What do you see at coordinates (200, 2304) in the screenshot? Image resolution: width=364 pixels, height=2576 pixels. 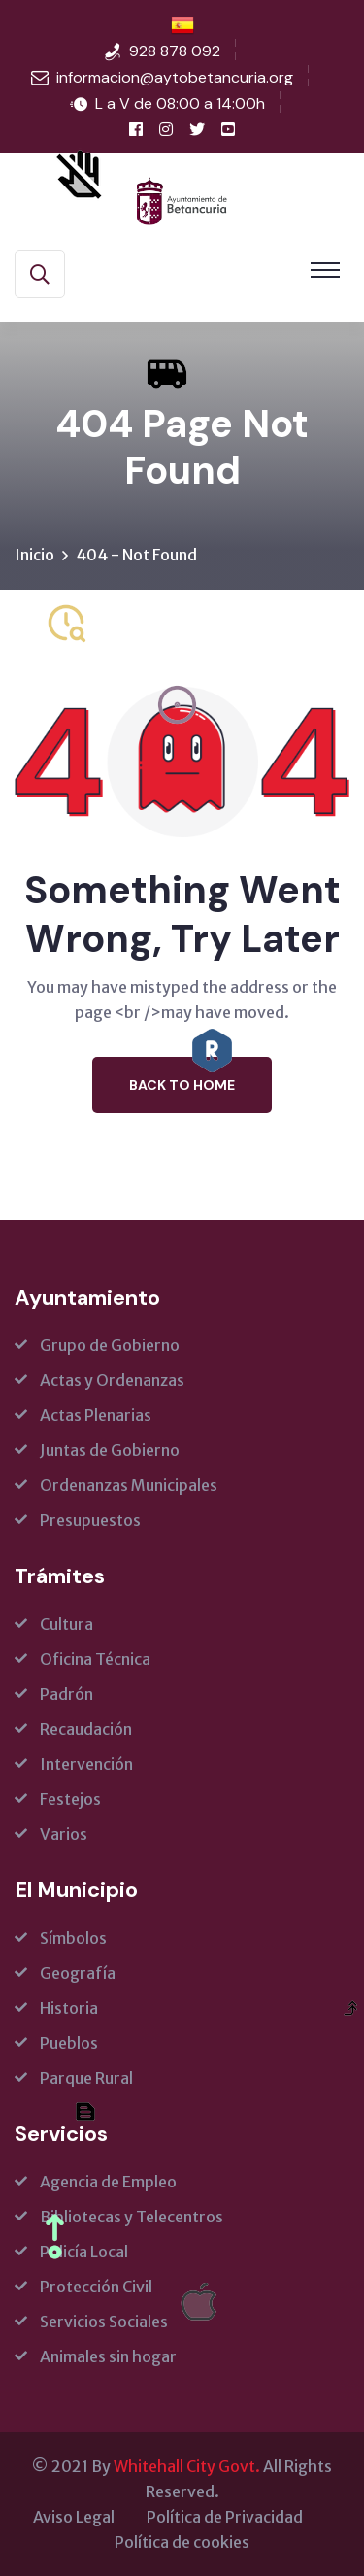 I see `apple company logo or branding element` at bounding box center [200, 2304].